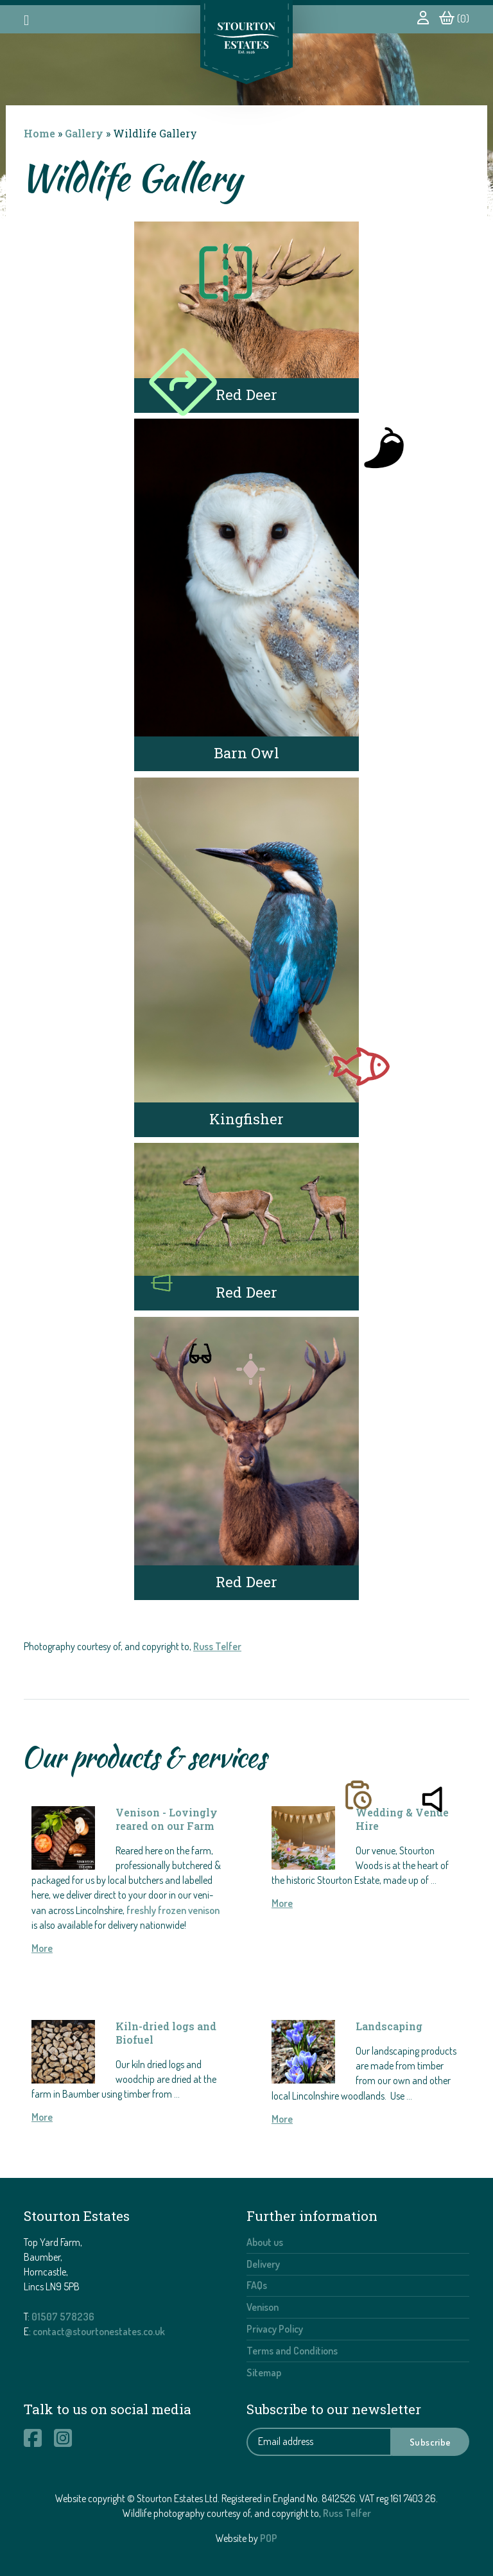 The height and width of the screenshot is (2576, 493). I want to click on center-align keyframes on the timeline, so click(250, 1369).